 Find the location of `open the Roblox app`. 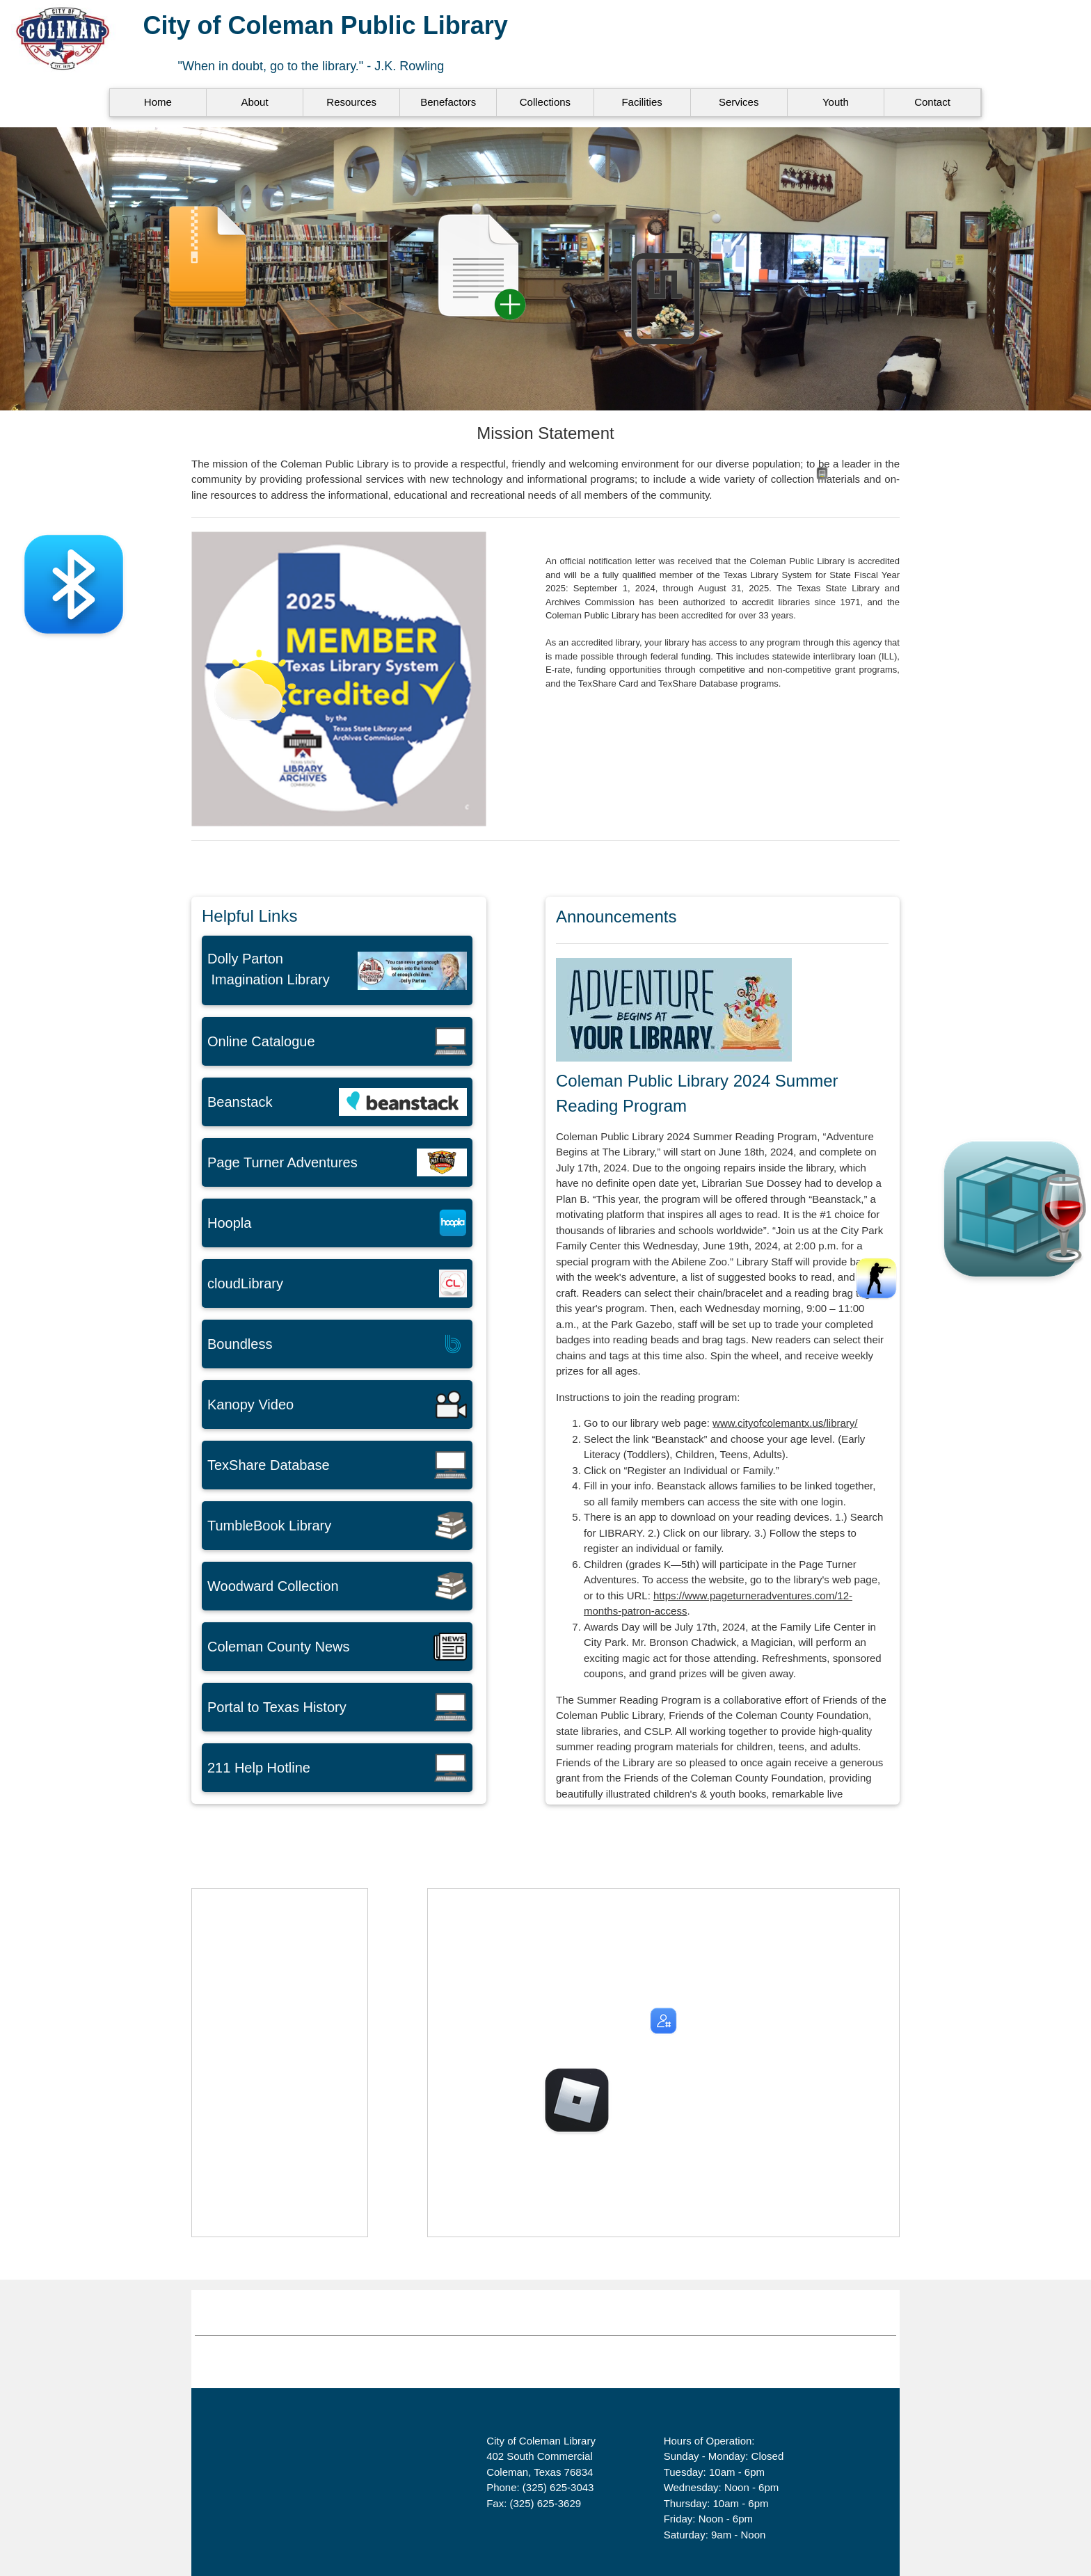

open the Roblox app is located at coordinates (577, 2100).